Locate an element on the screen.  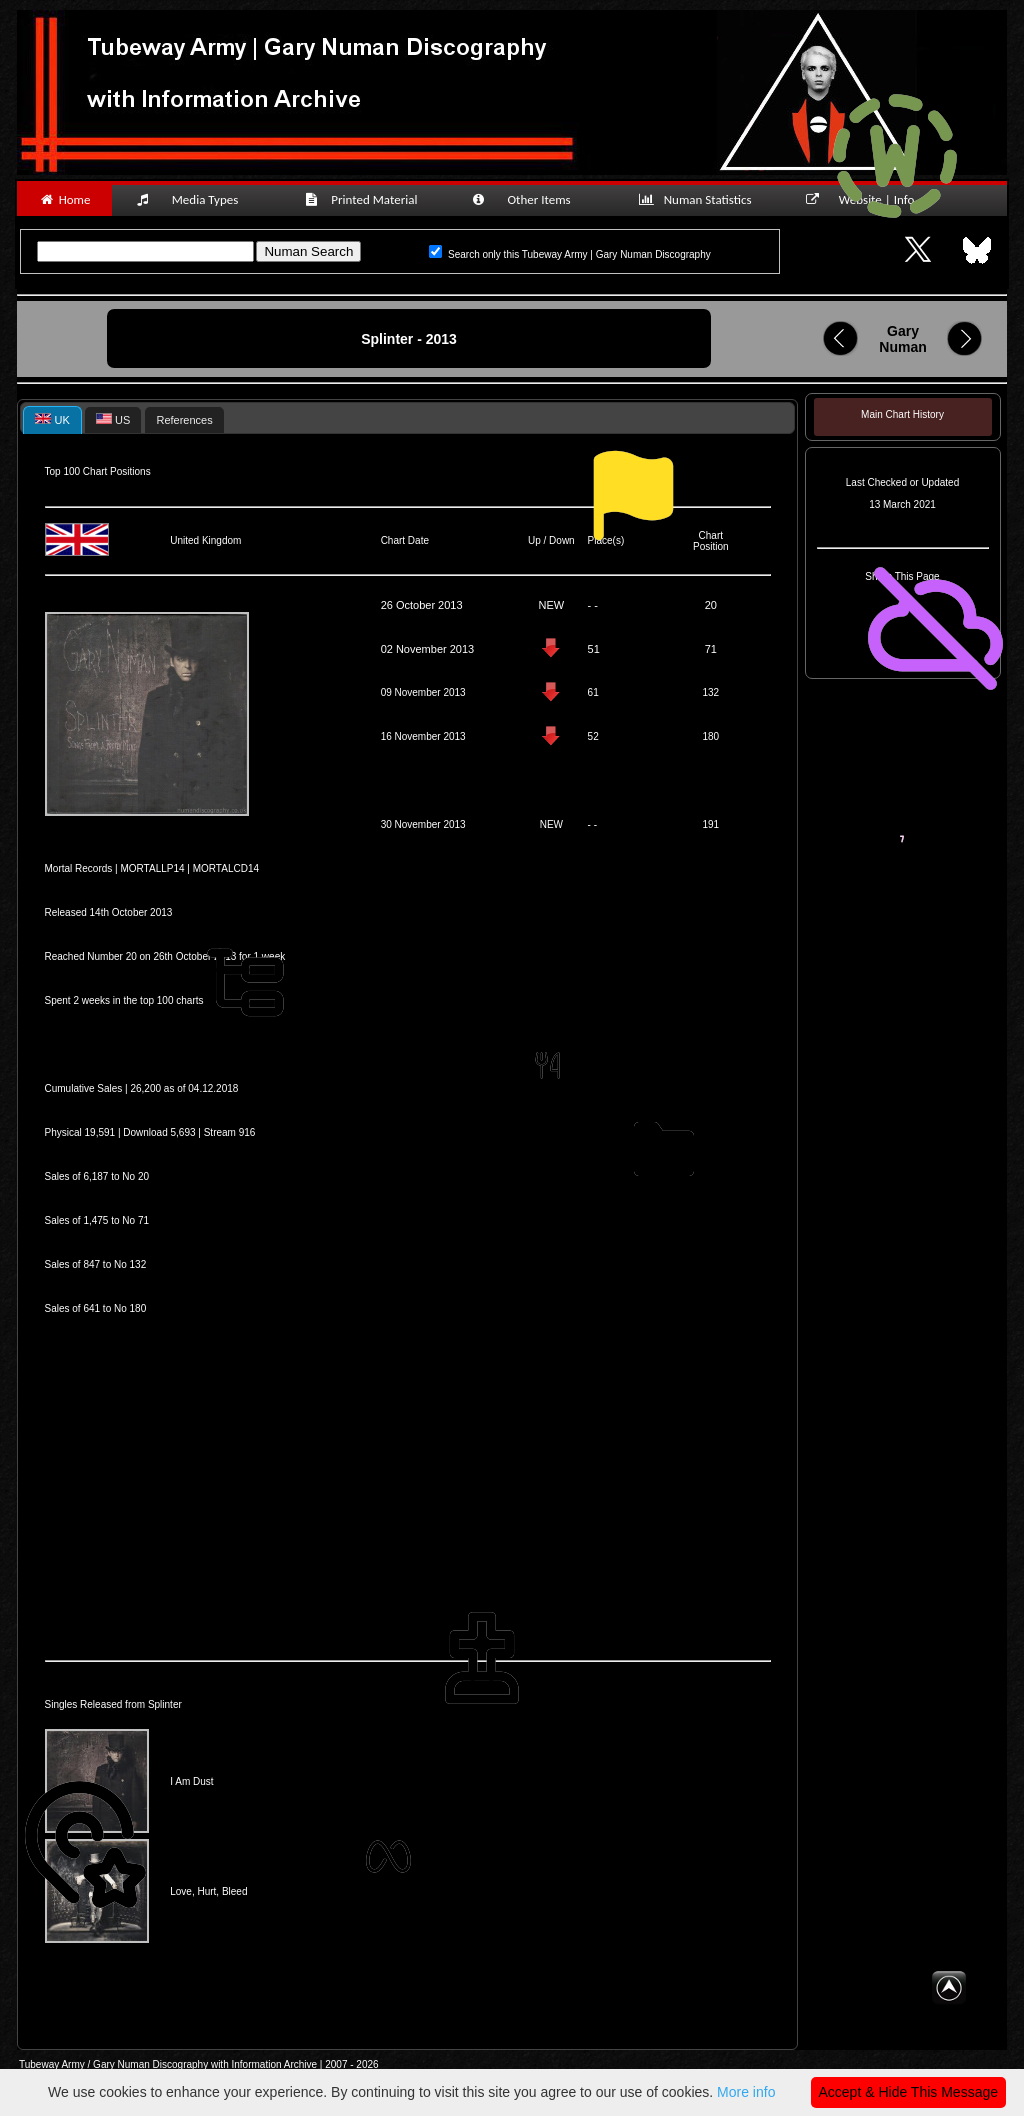
view subtasks within a project is located at coordinates (245, 982).